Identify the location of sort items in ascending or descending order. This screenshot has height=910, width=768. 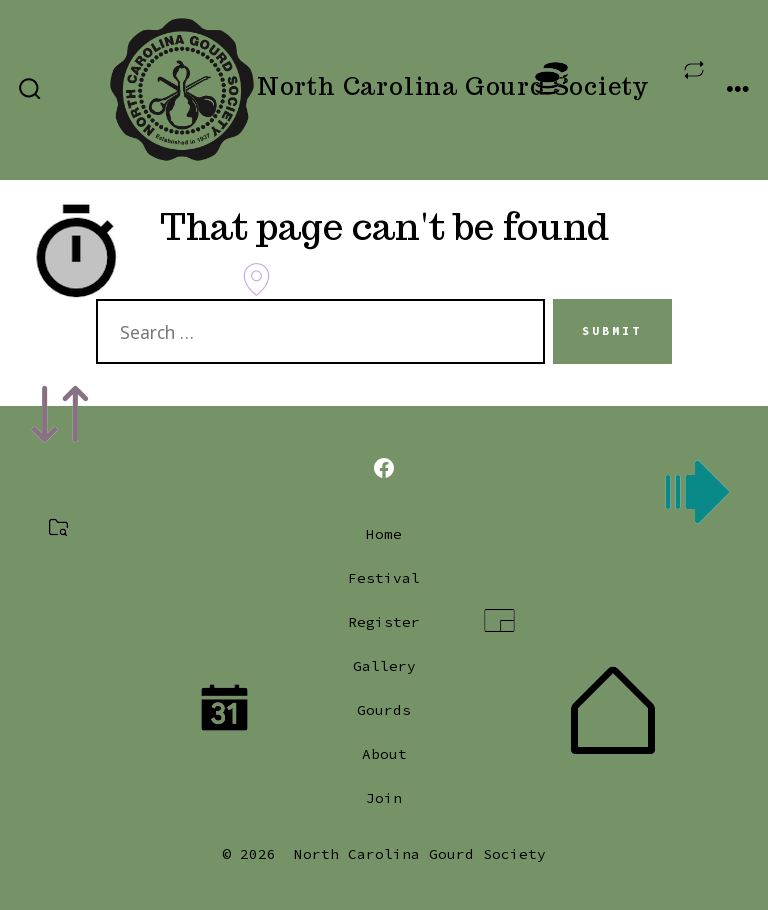
(60, 414).